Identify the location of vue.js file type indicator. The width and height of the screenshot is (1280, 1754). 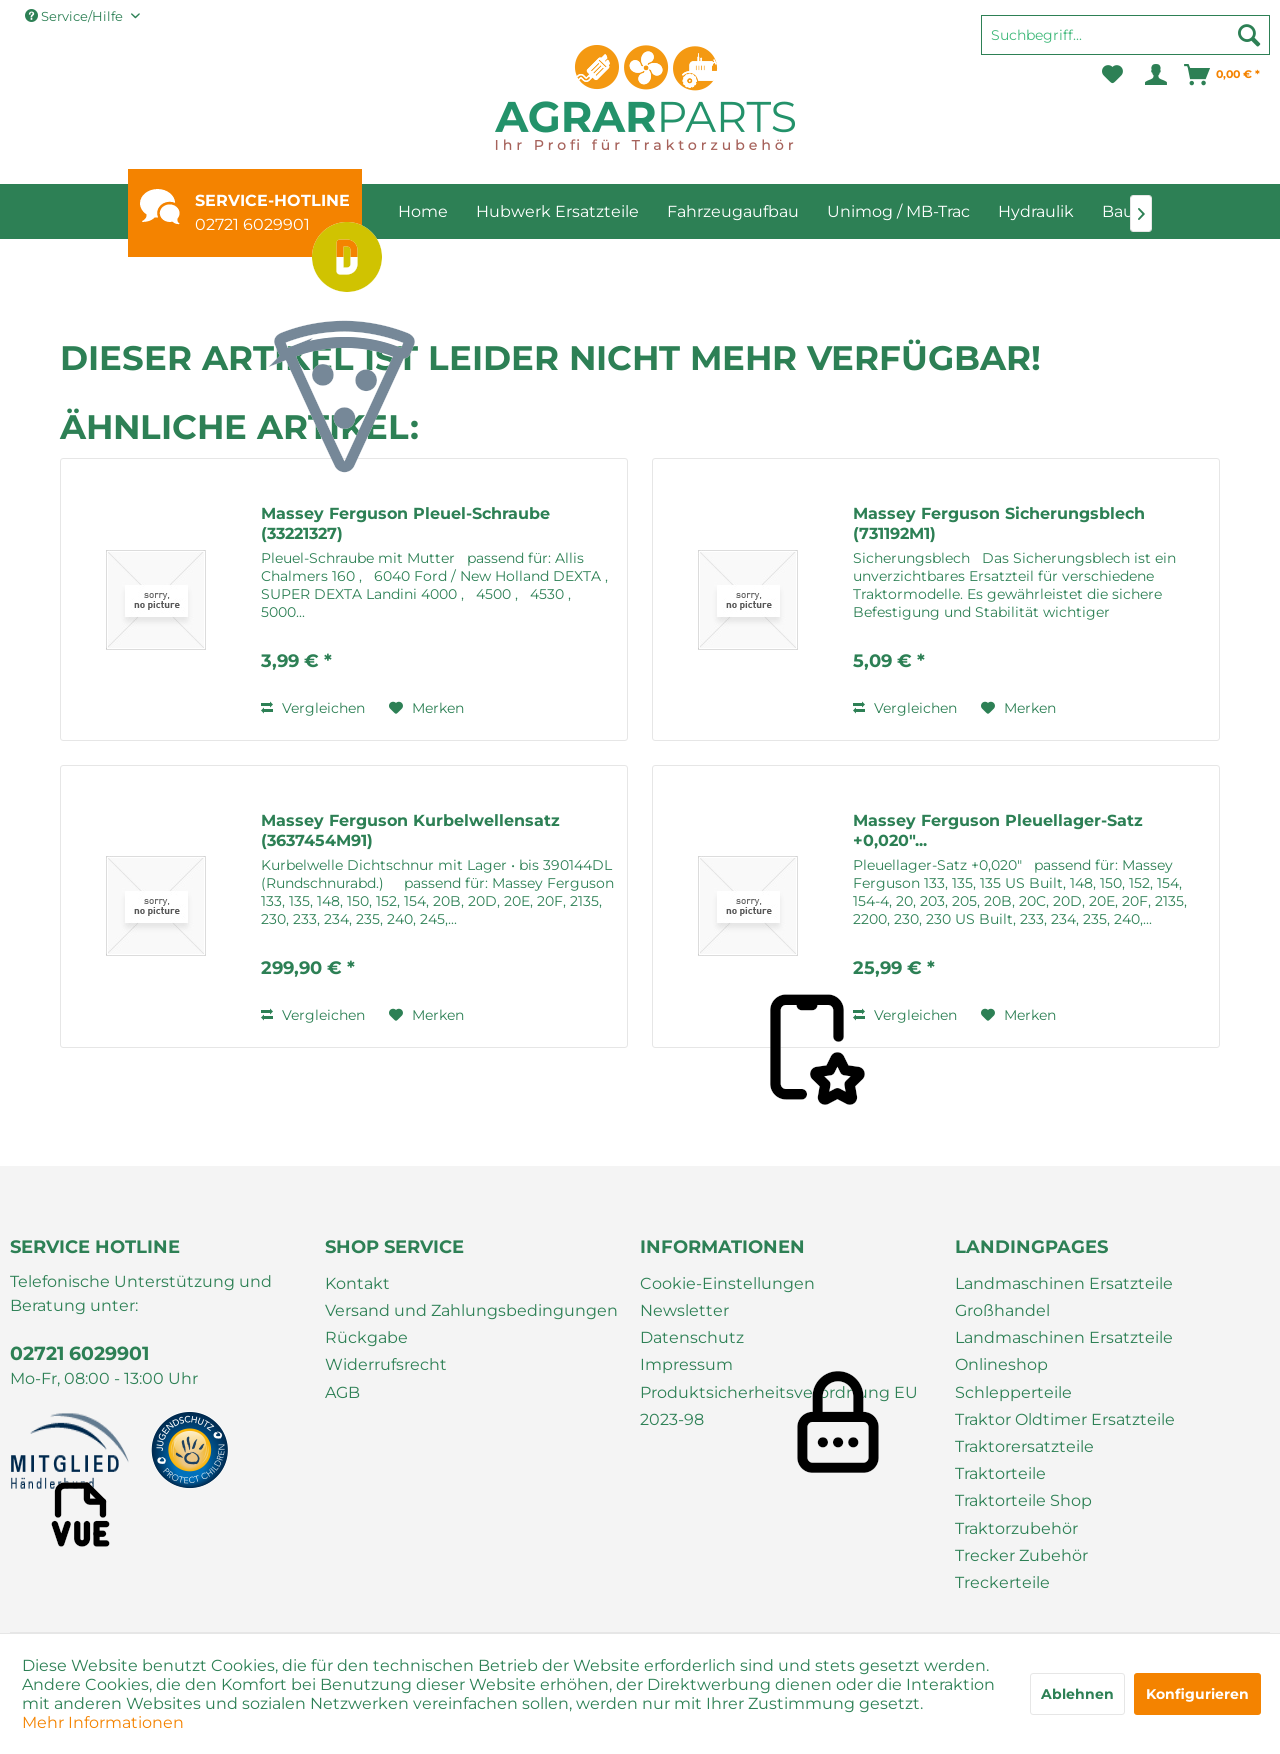
(80, 1514).